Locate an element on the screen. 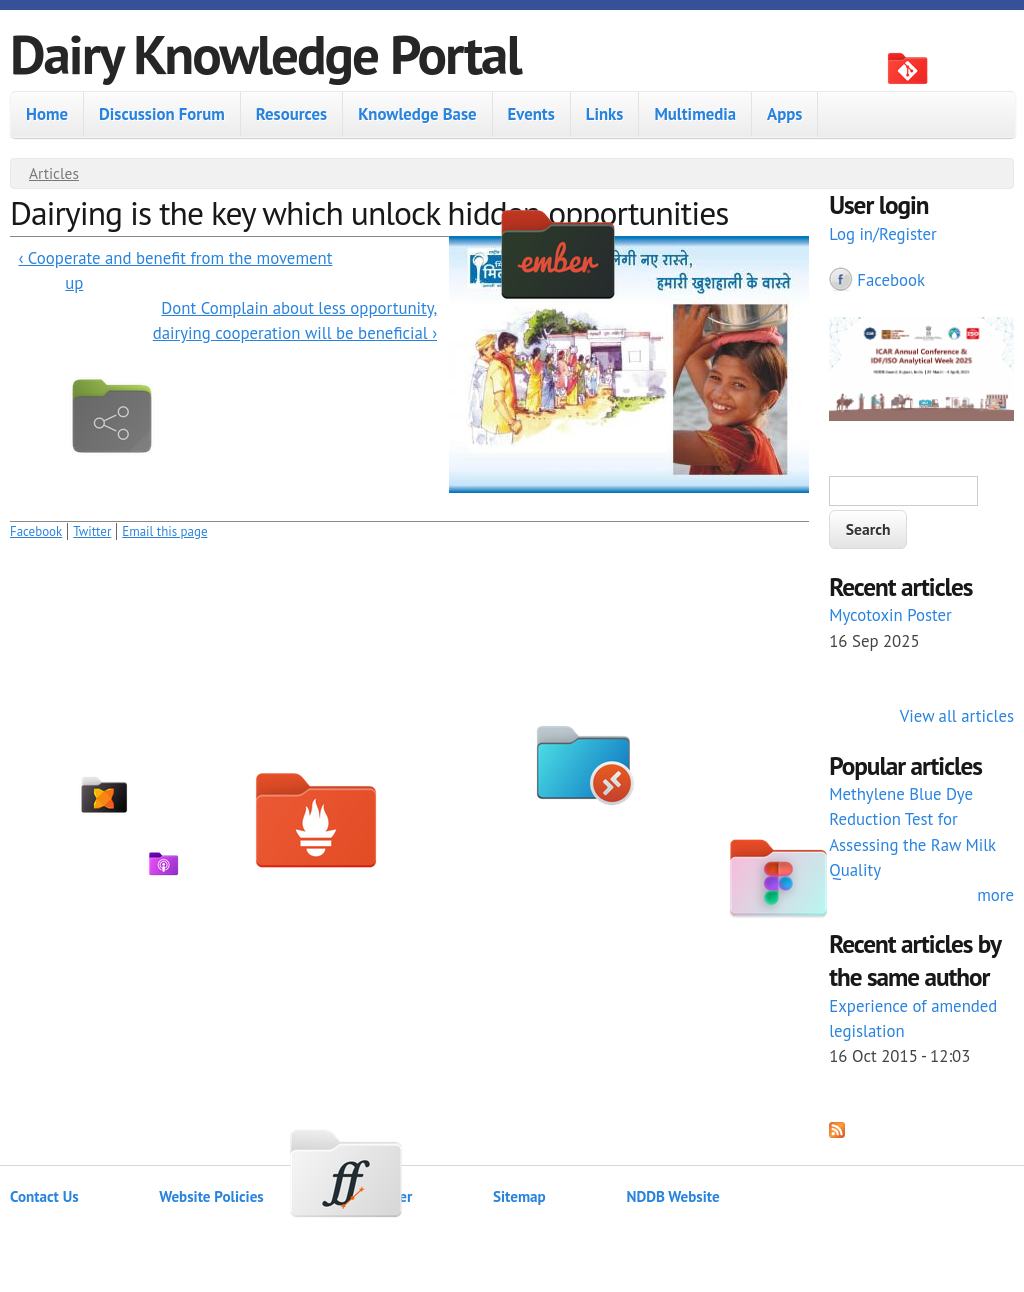 This screenshot has width=1024, height=1292. open folder containing podcast files is located at coordinates (163, 864).